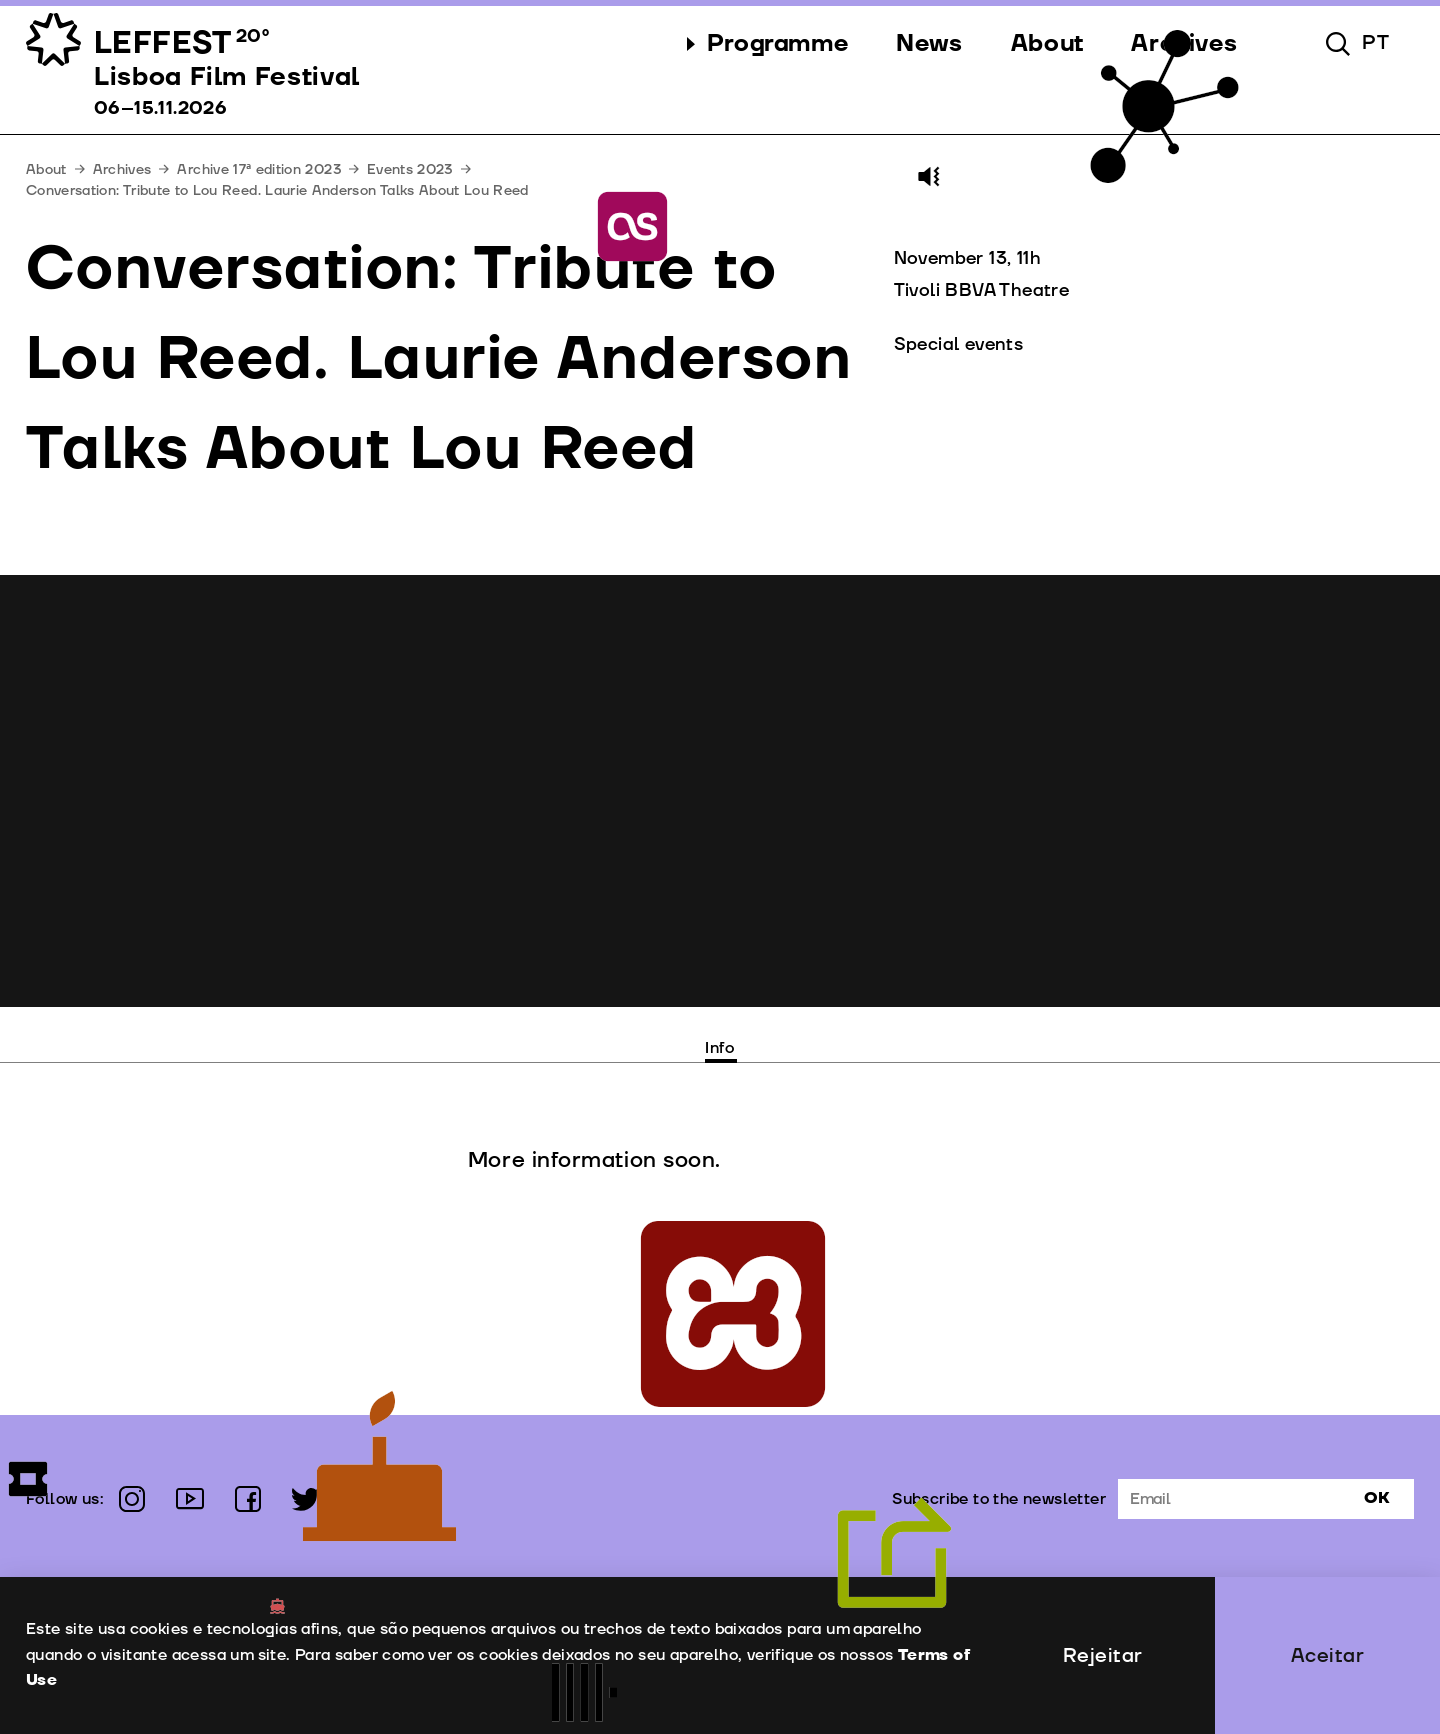 This screenshot has width=1440, height=1734. I want to click on launch xampp local server application, so click(733, 1314).